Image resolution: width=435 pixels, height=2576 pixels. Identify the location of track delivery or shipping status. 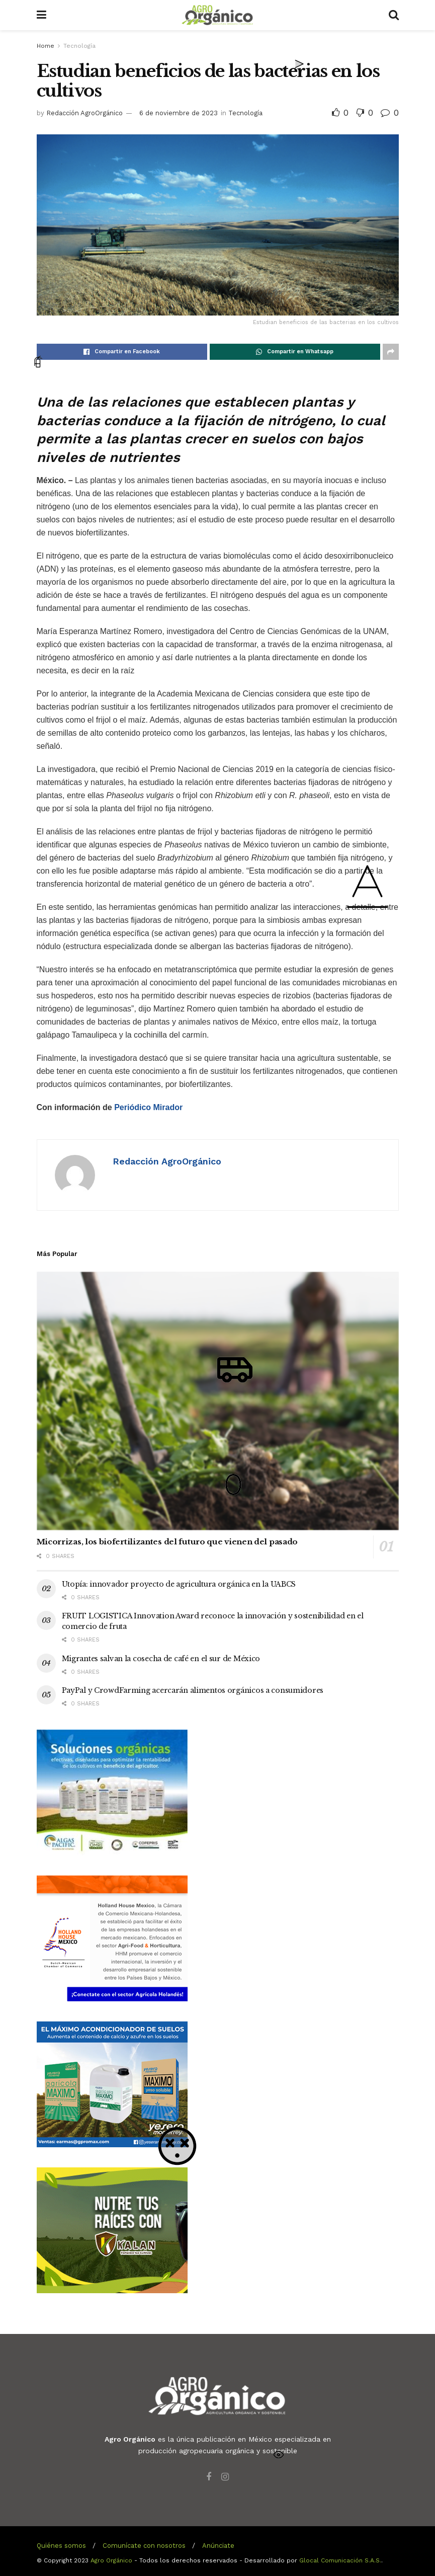
(234, 1369).